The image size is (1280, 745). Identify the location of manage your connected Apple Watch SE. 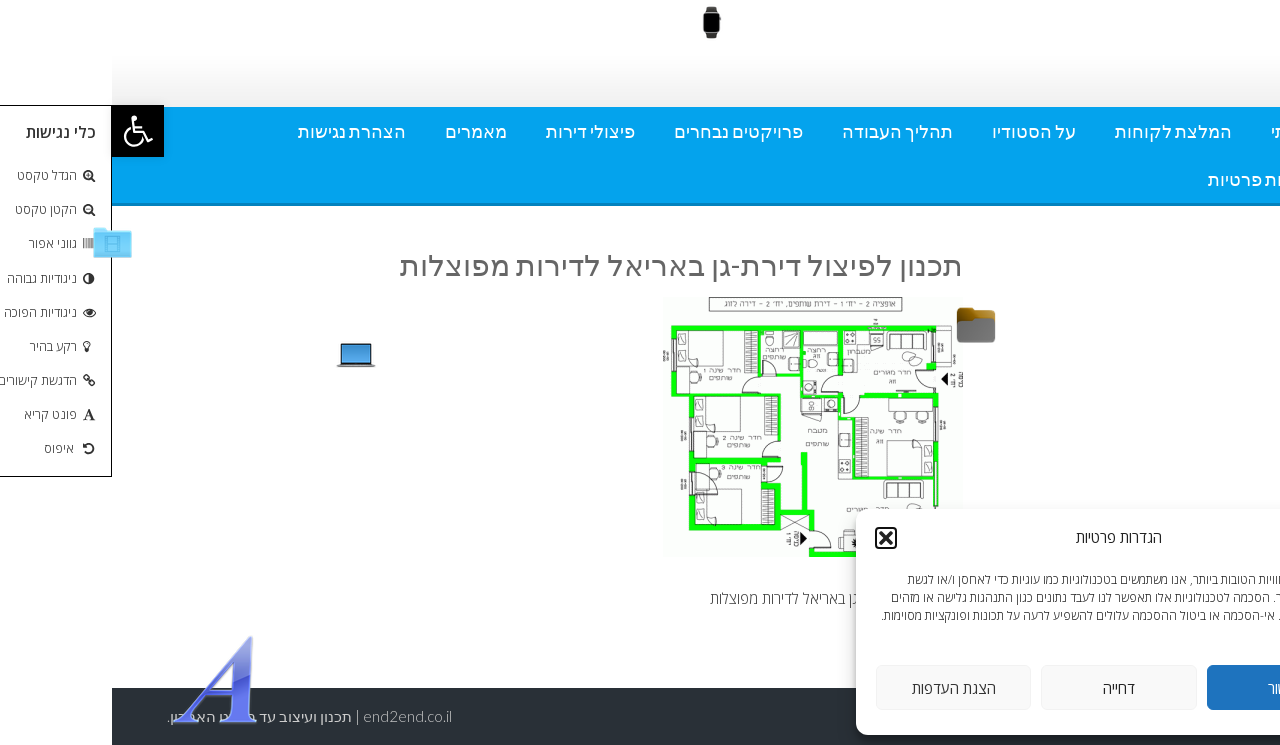
(711, 22).